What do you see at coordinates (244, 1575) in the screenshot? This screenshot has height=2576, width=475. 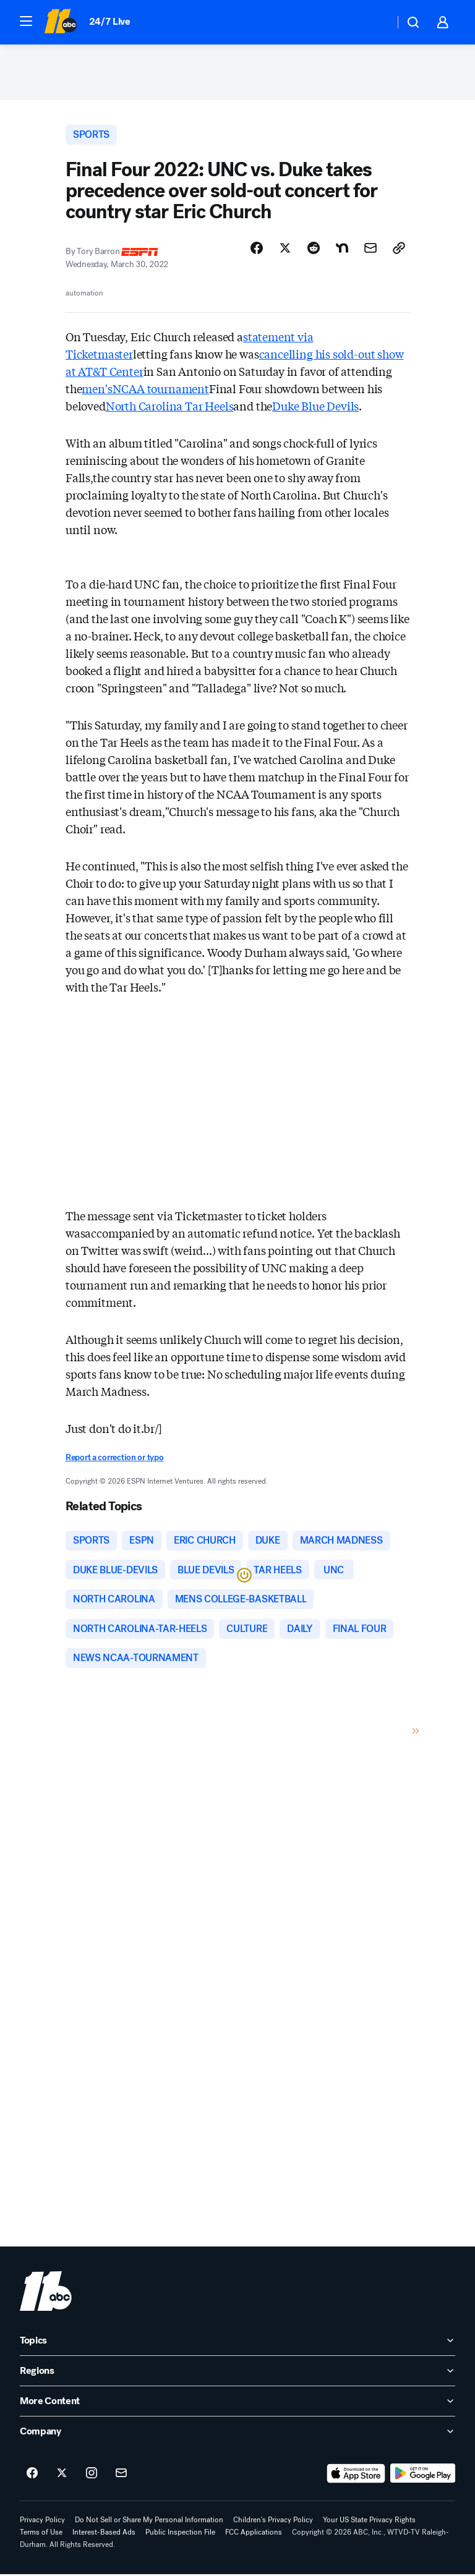 I see `turn device on or off` at bounding box center [244, 1575].